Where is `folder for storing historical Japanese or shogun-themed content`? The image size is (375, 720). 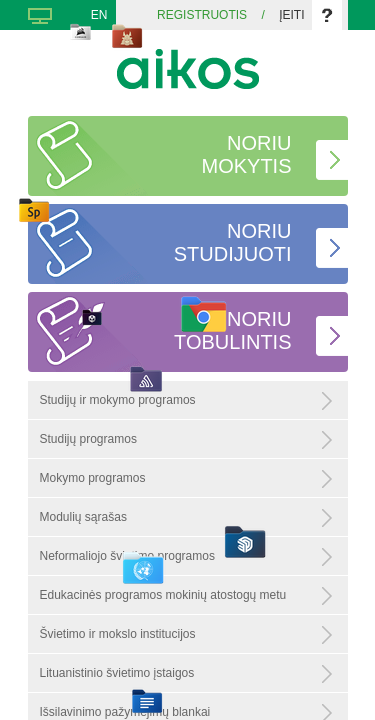
folder for storing historical Japanese or shogun-themed content is located at coordinates (127, 37).